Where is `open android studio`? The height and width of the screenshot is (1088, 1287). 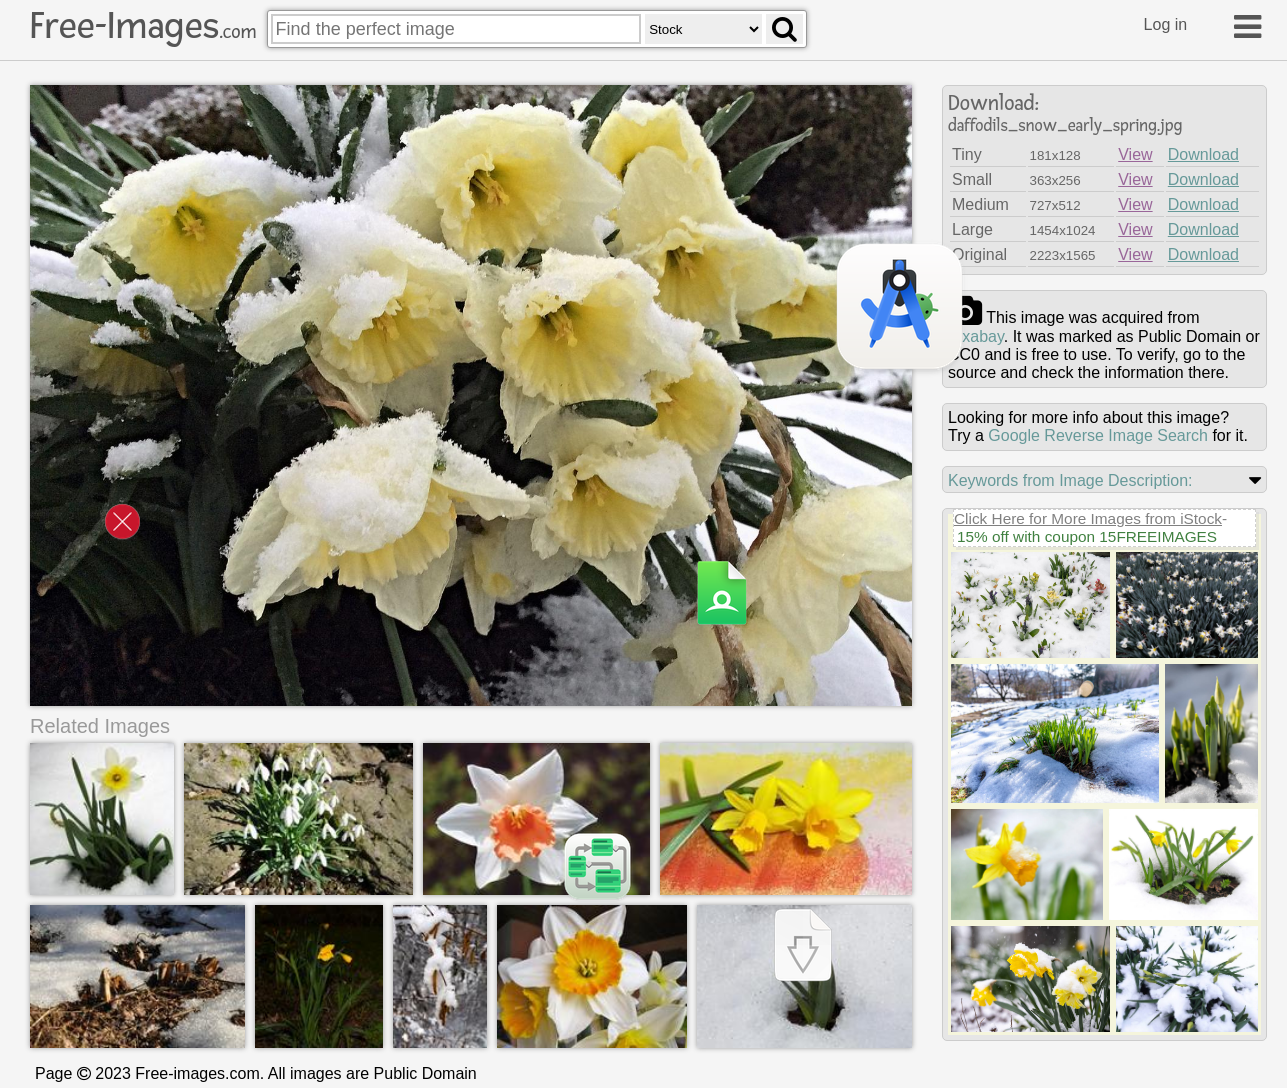 open android studio is located at coordinates (899, 306).